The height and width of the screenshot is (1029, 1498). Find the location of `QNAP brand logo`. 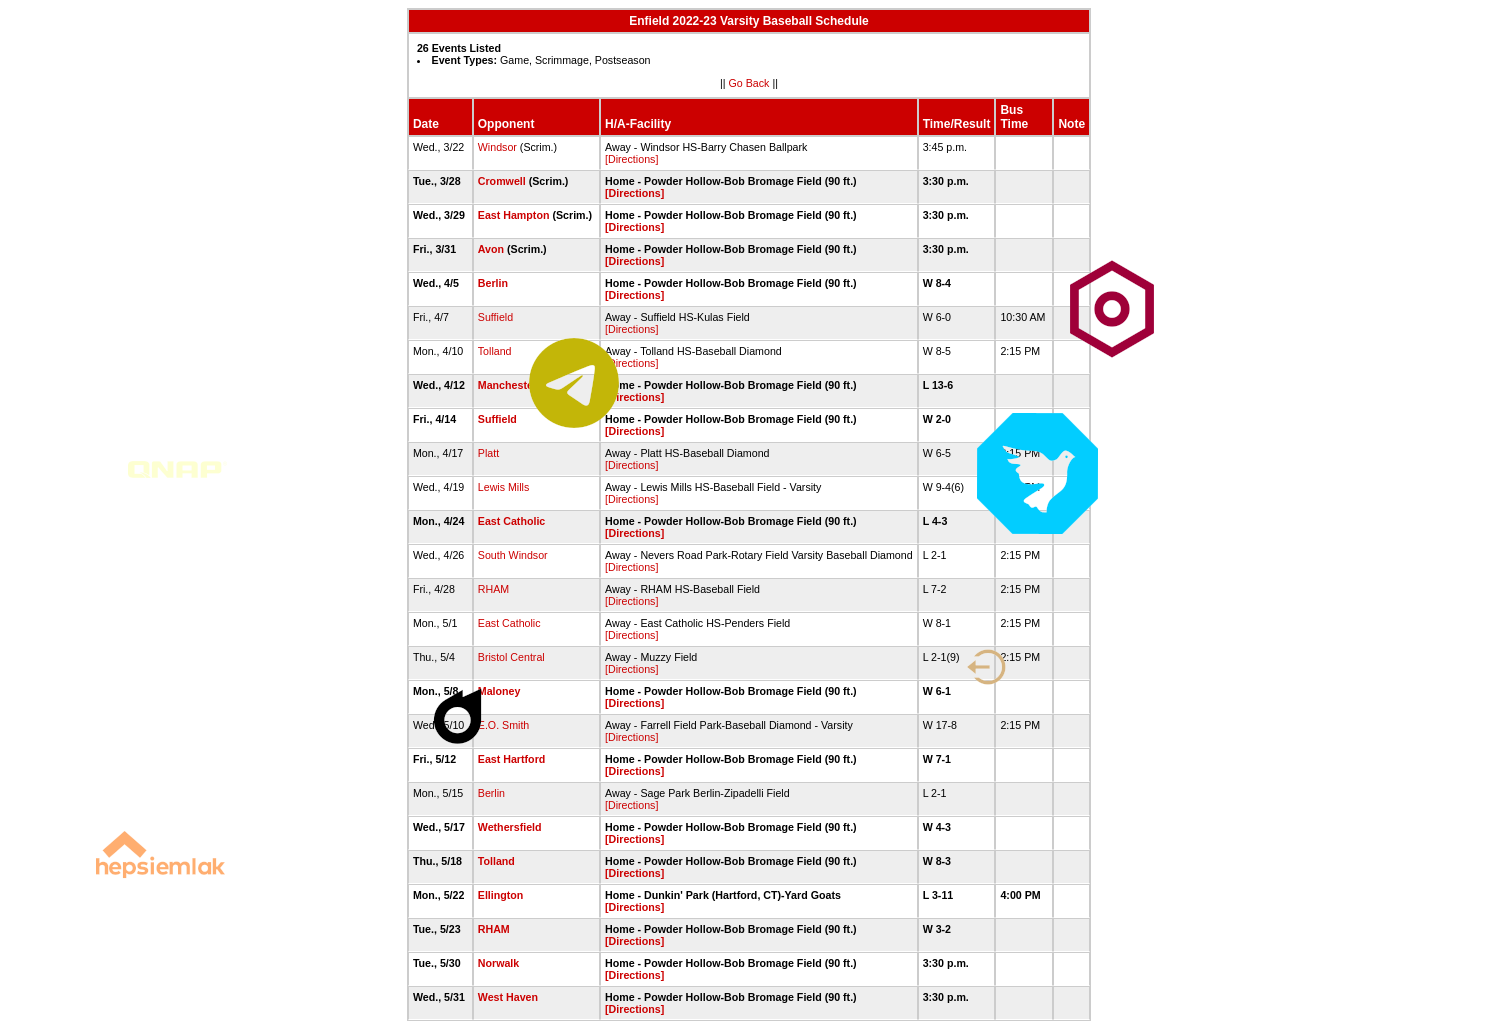

QNAP brand logo is located at coordinates (177, 469).